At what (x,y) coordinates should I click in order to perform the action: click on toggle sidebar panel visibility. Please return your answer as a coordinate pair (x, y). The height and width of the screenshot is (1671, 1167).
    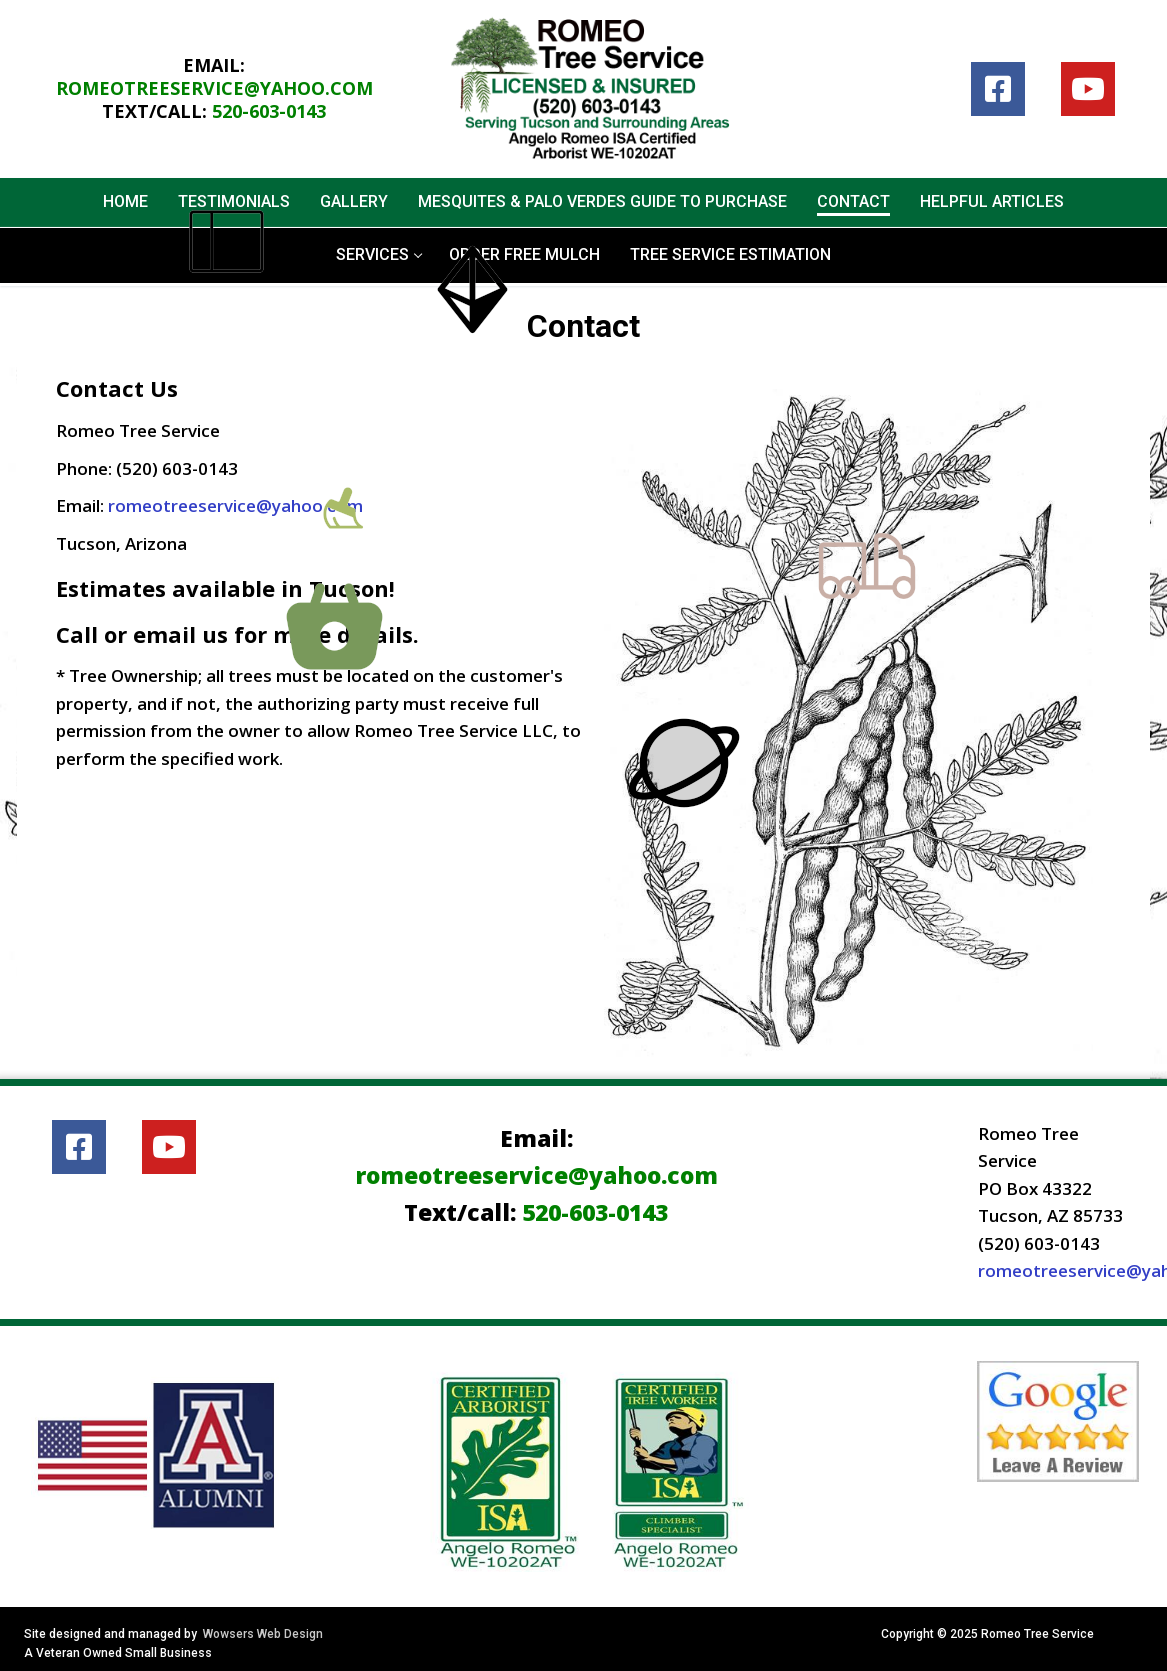
    Looking at the image, I should click on (226, 241).